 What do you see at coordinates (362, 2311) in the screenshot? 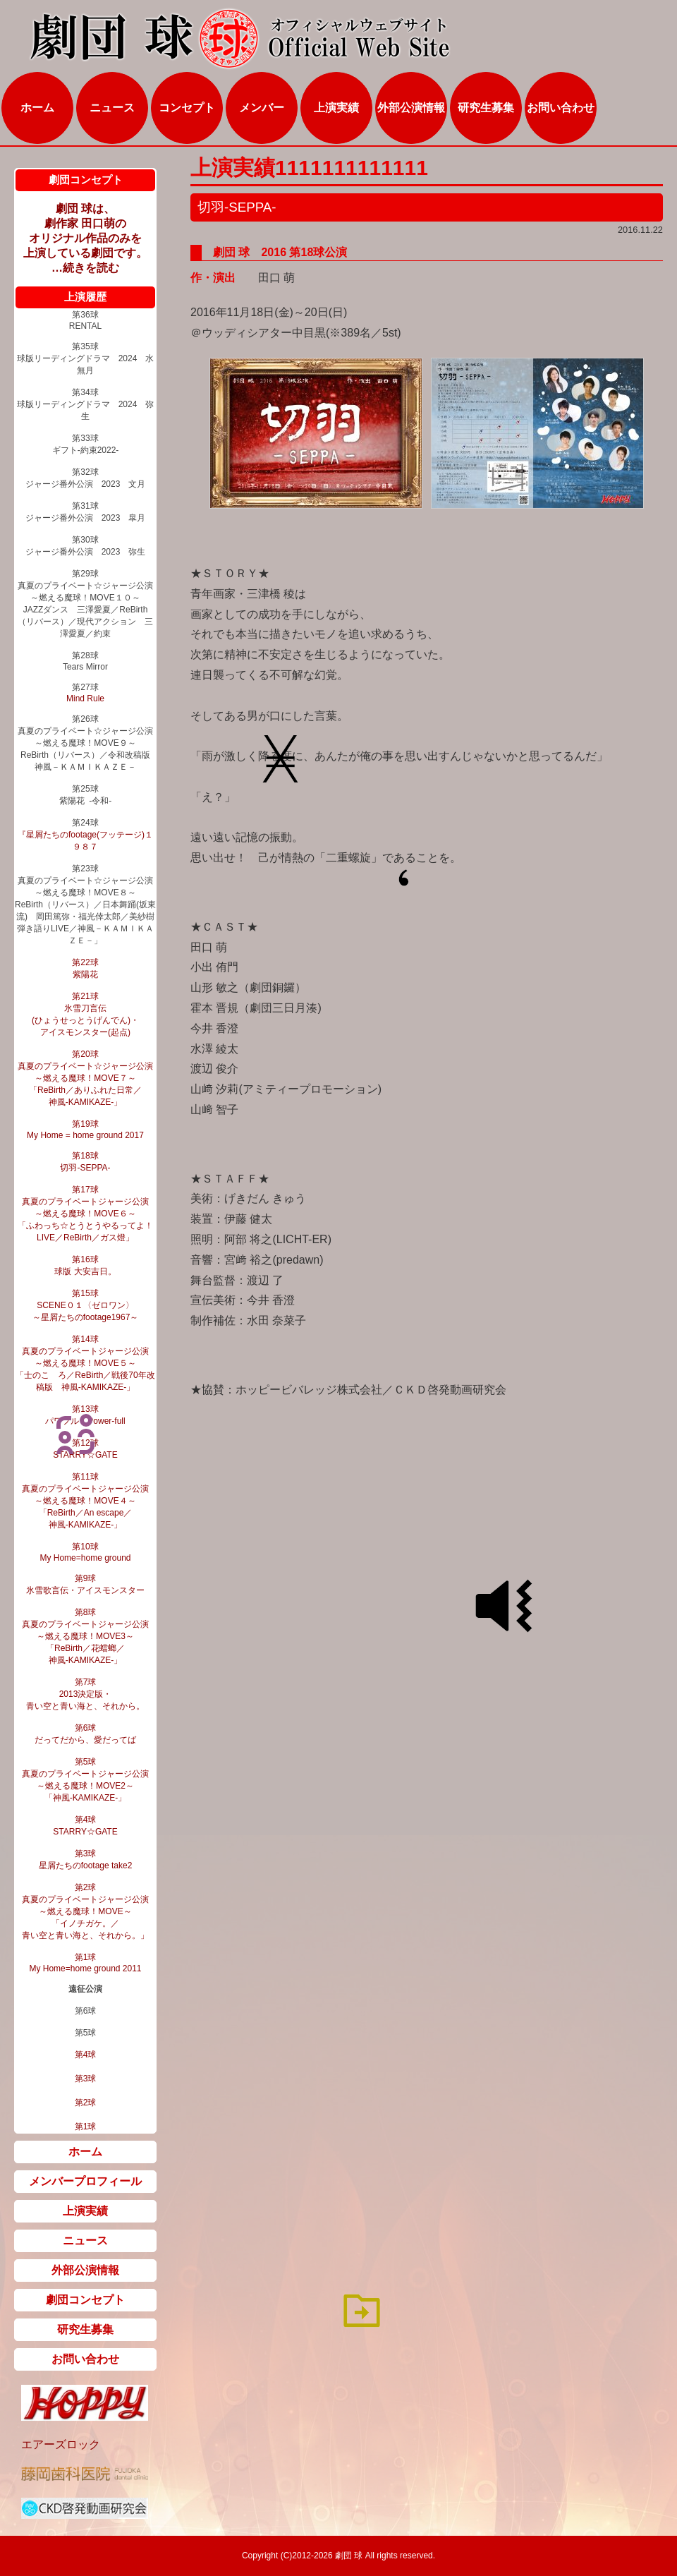
I see `move files to another folder` at bounding box center [362, 2311].